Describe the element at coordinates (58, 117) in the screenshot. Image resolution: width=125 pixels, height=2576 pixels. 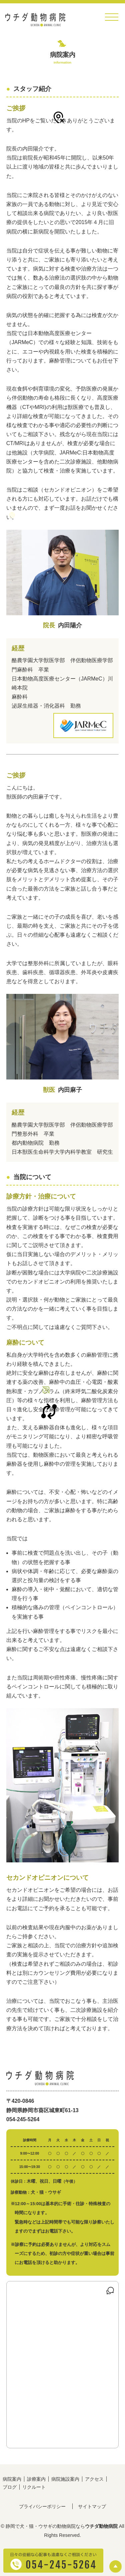
I see `remove a saved location` at that location.